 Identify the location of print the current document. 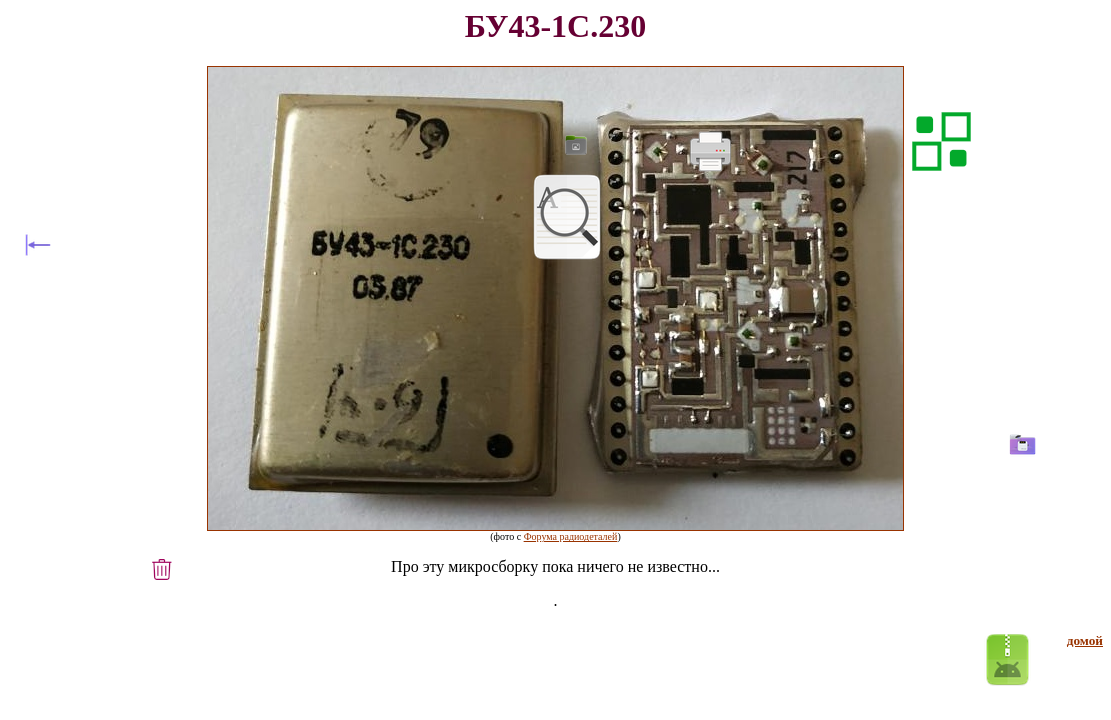
(710, 151).